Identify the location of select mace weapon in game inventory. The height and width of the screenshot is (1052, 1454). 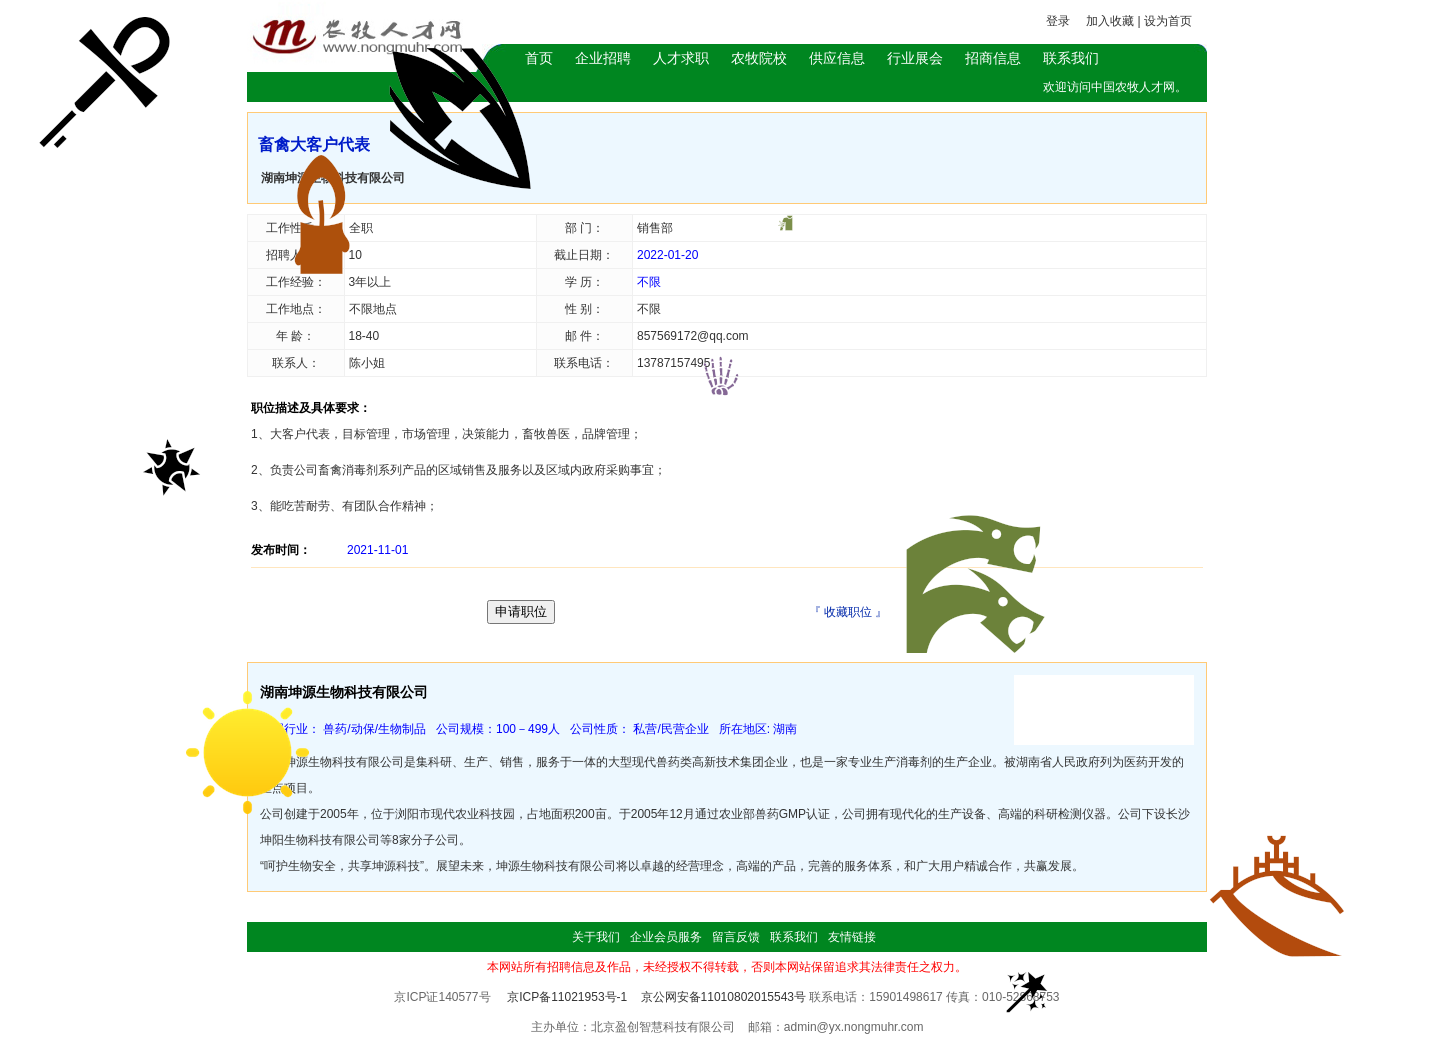
(171, 467).